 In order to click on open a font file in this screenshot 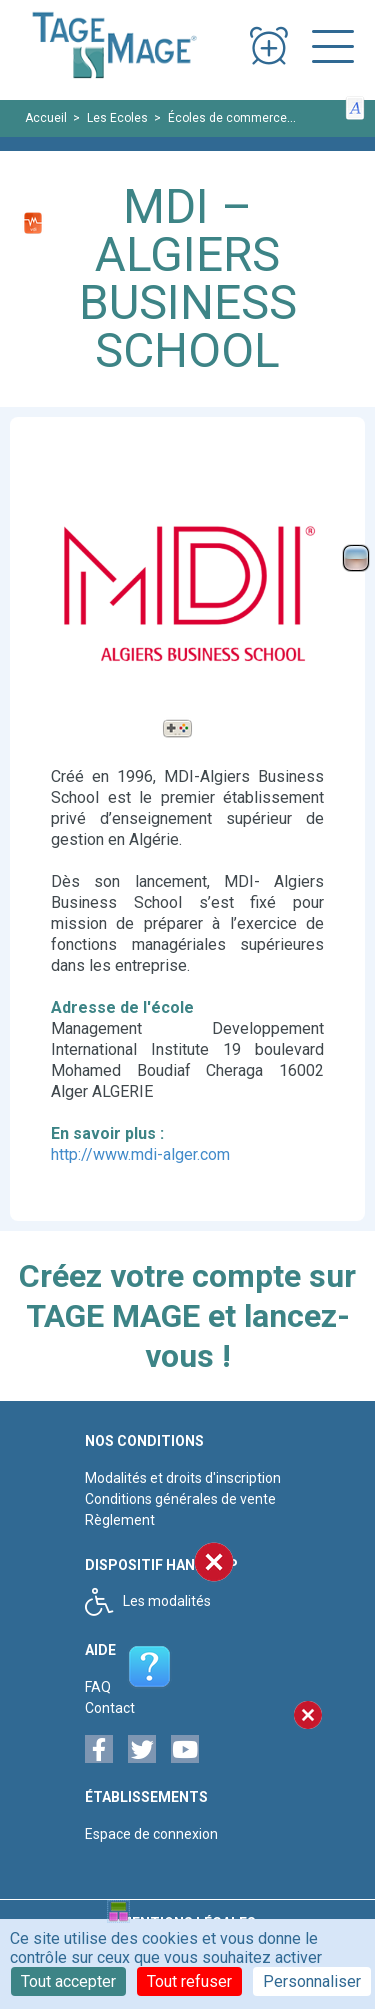, I will do `click(355, 108)`.